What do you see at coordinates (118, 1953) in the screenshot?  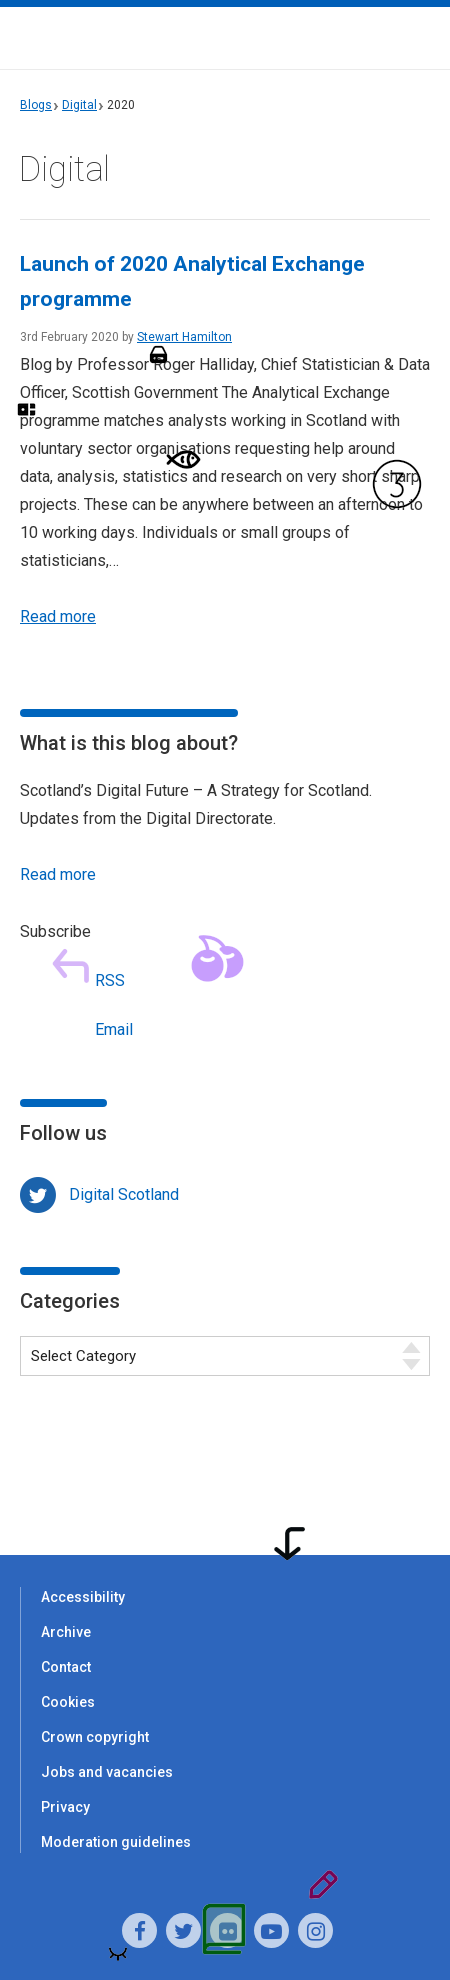 I see `hide password or sensitive content` at bounding box center [118, 1953].